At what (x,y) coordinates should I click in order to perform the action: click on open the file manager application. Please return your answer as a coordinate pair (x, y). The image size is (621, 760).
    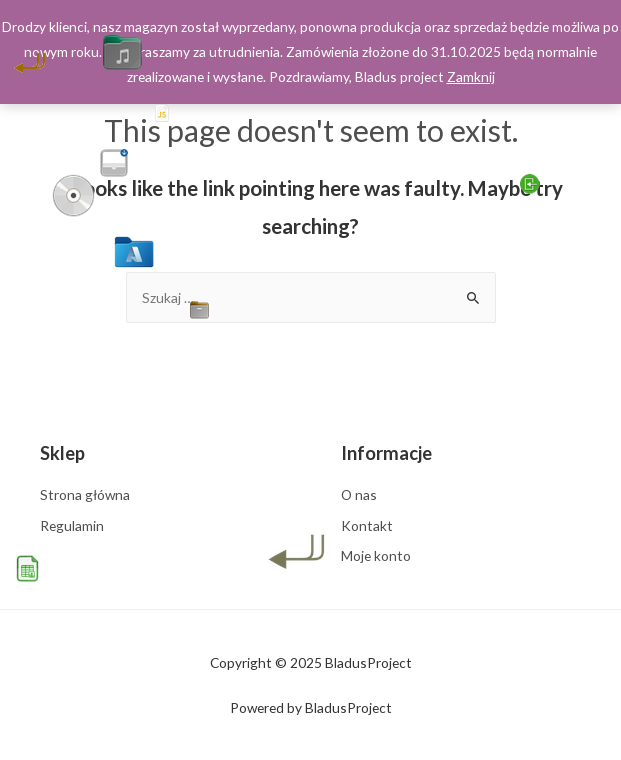
    Looking at the image, I should click on (199, 309).